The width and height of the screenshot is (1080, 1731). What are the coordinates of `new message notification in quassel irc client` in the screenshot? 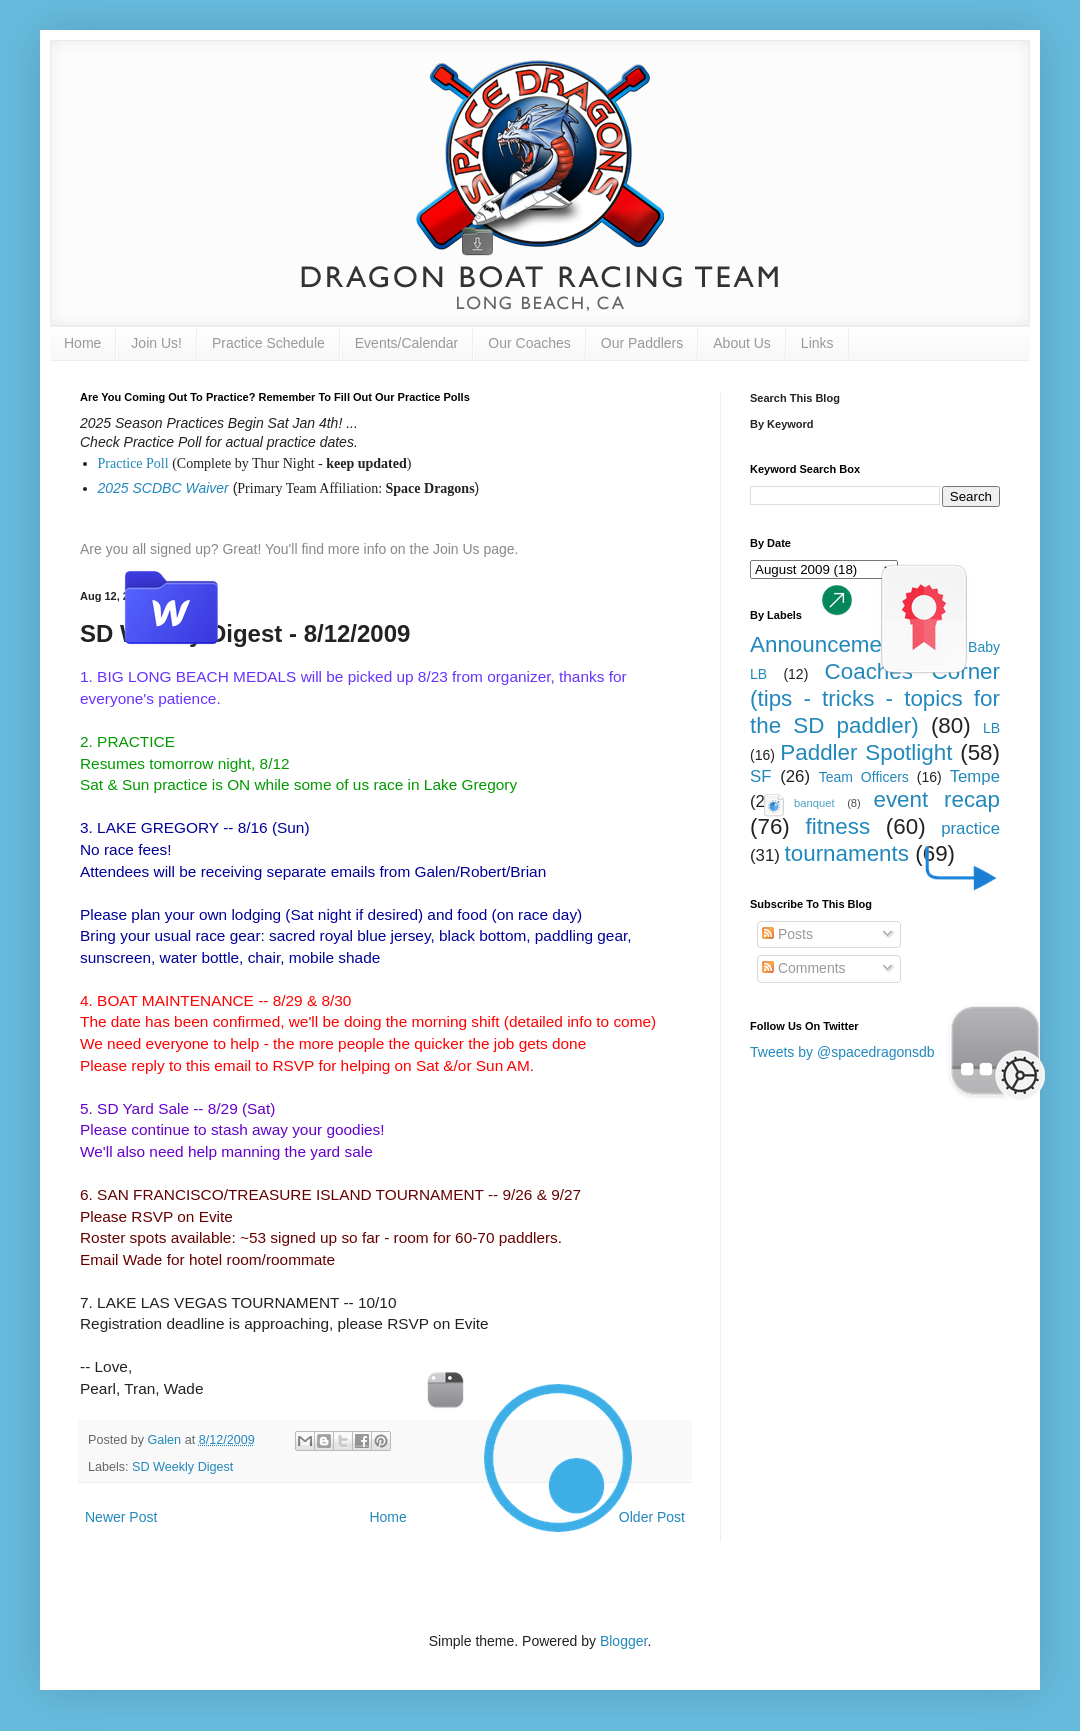 It's located at (558, 1458).